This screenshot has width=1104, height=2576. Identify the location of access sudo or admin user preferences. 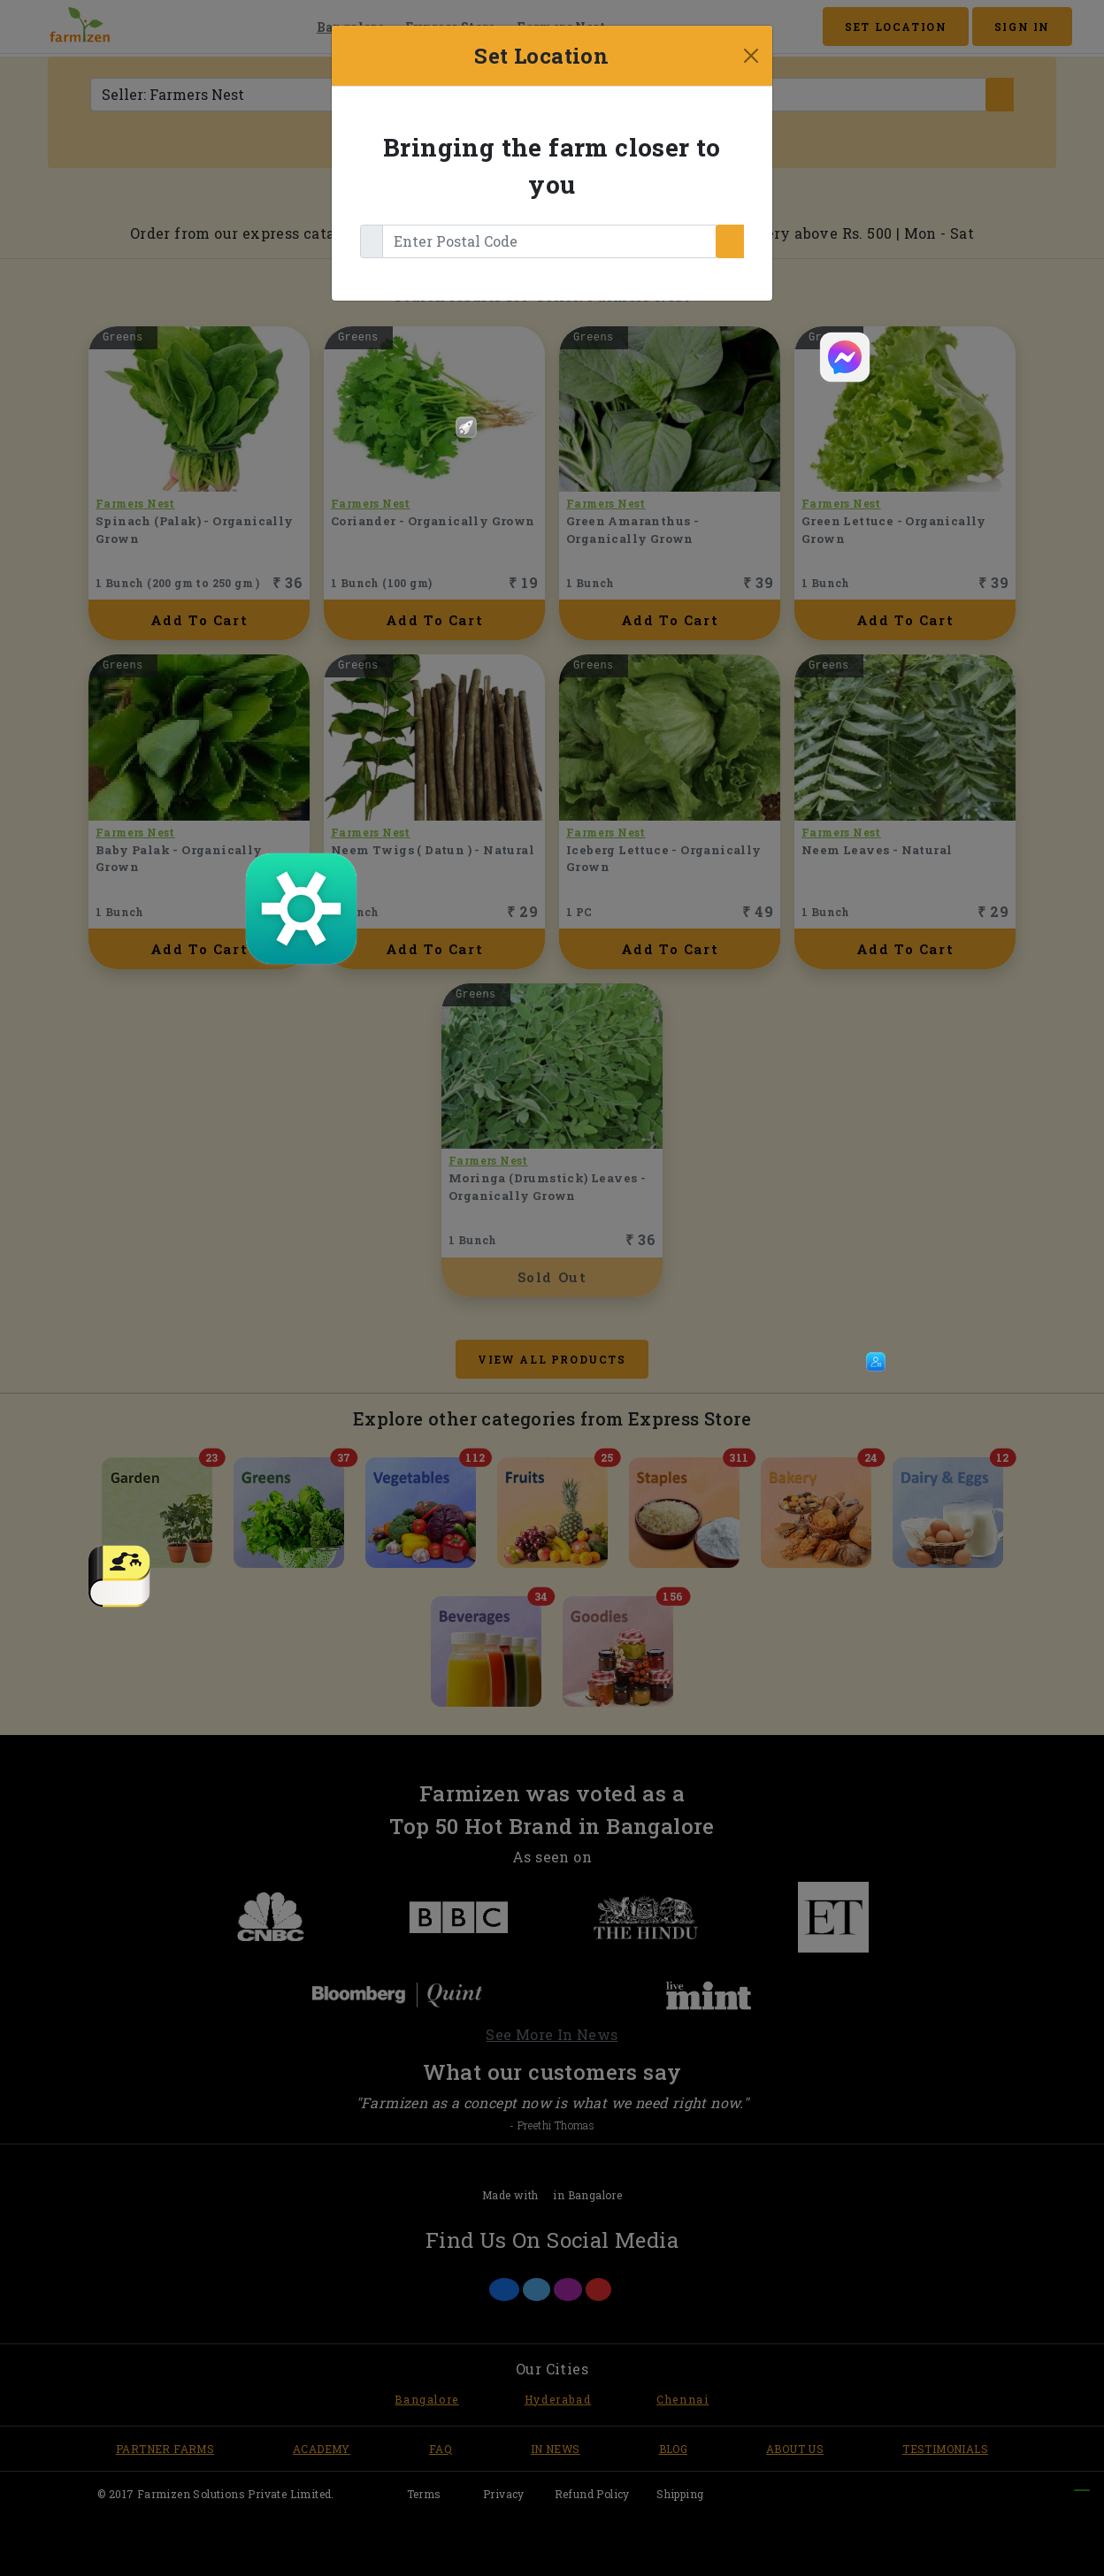
(876, 1362).